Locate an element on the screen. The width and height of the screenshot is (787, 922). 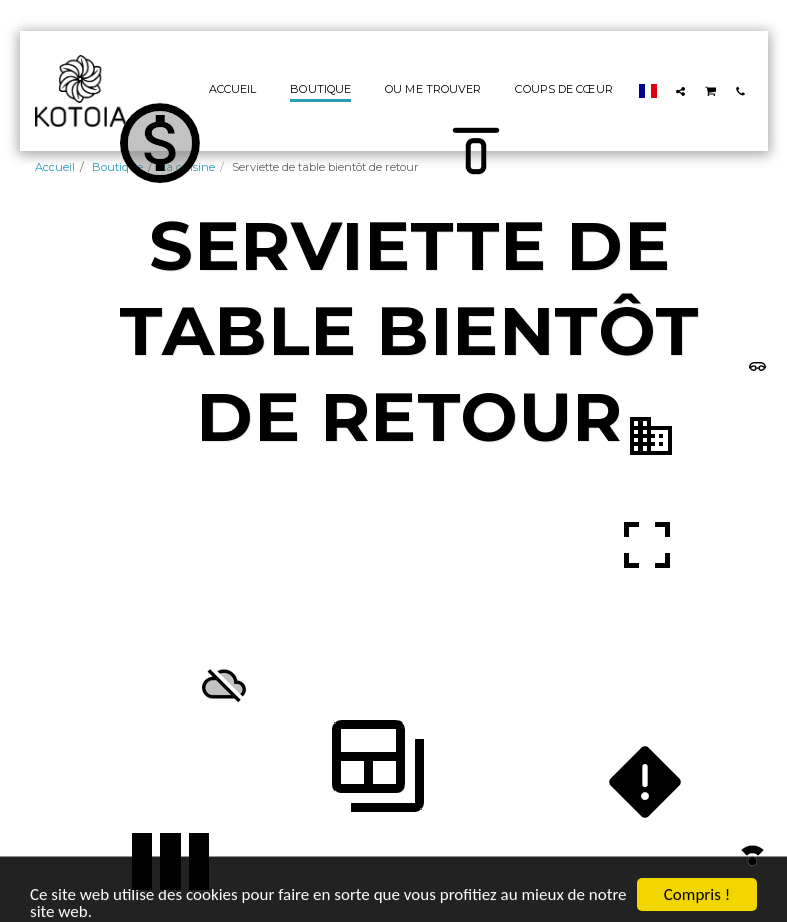
align selected elements to top is located at coordinates (476, 151).